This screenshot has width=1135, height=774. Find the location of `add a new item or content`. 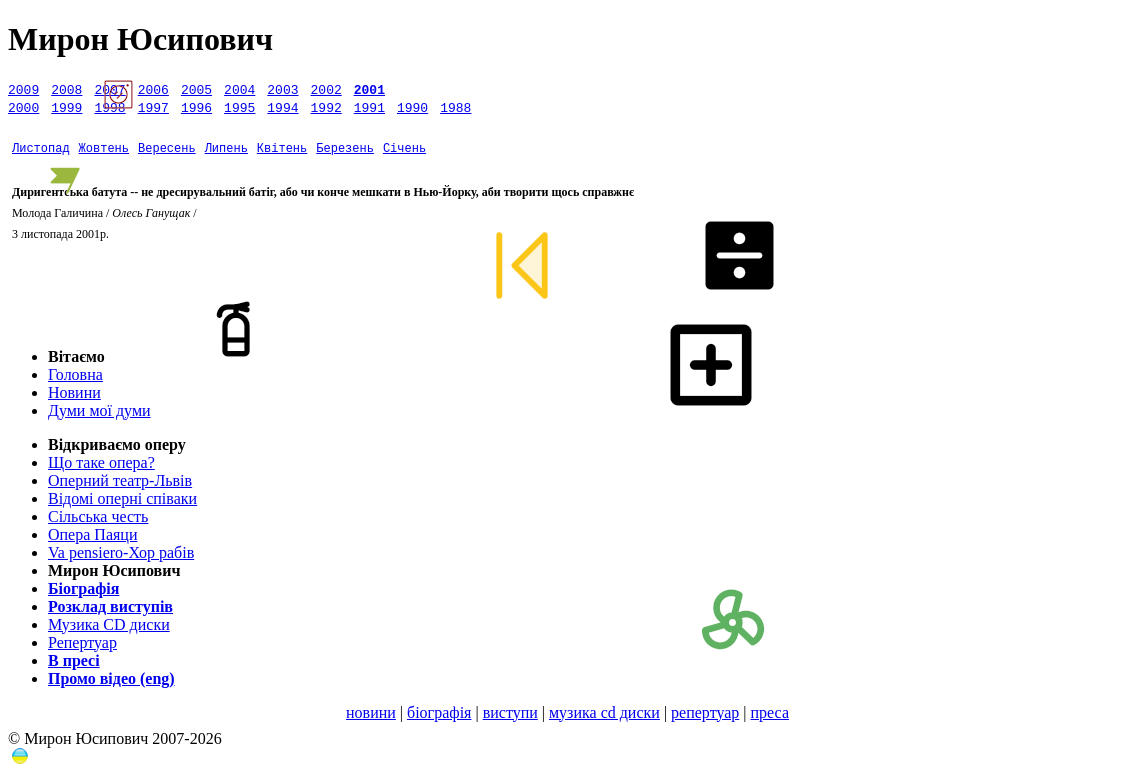

add a new item or content is located at coordinates (711, 365).